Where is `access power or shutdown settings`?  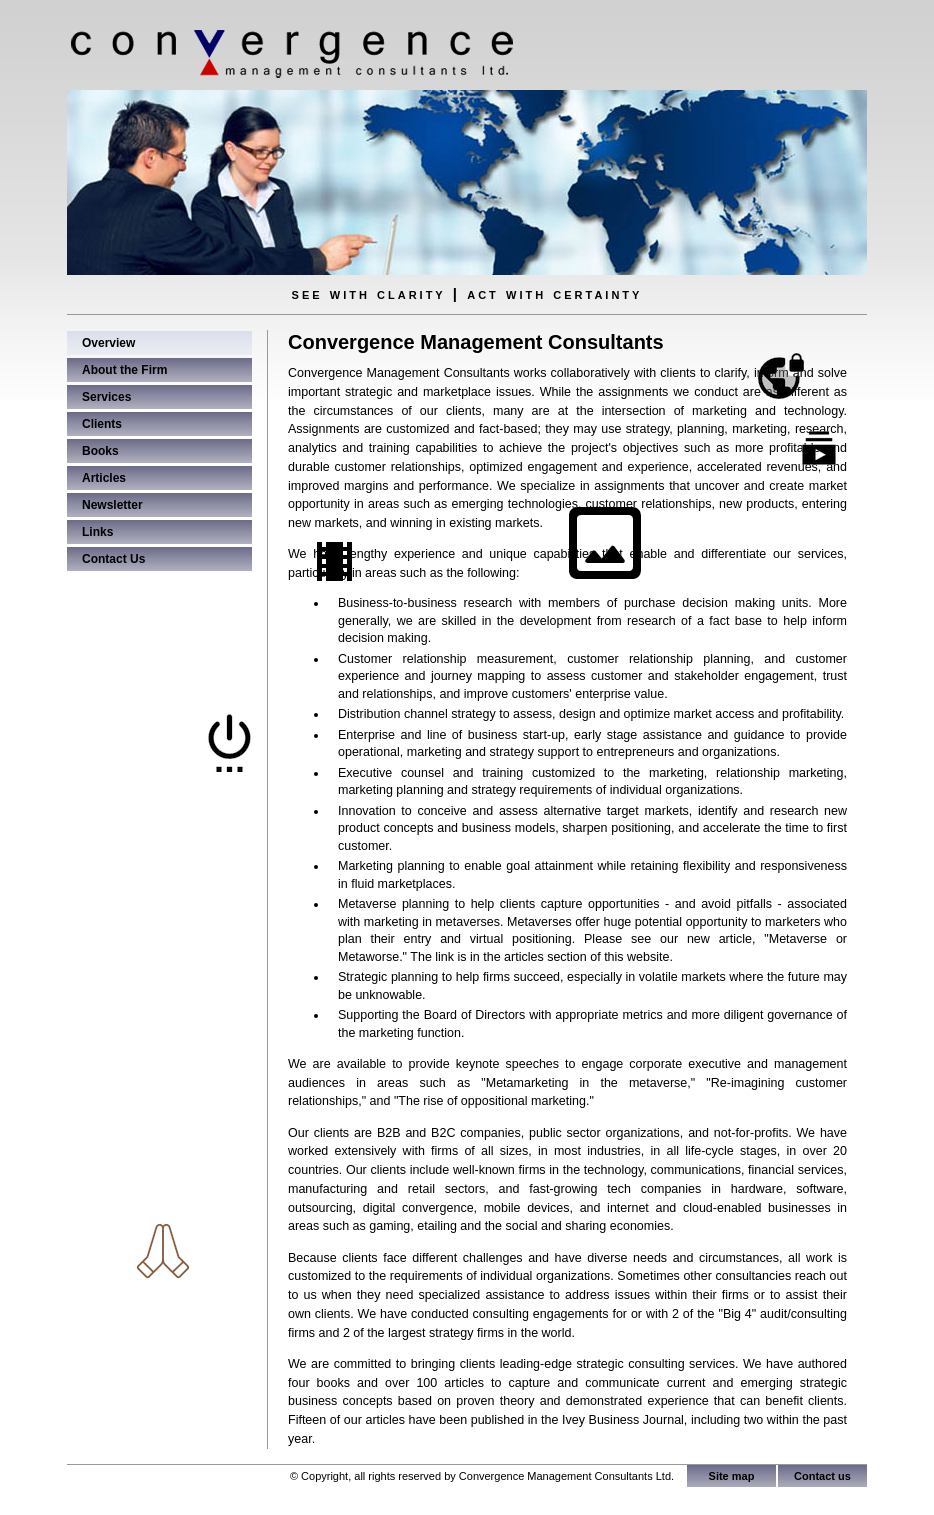 access power or shutdown settings is located at coordinates (229, 740).